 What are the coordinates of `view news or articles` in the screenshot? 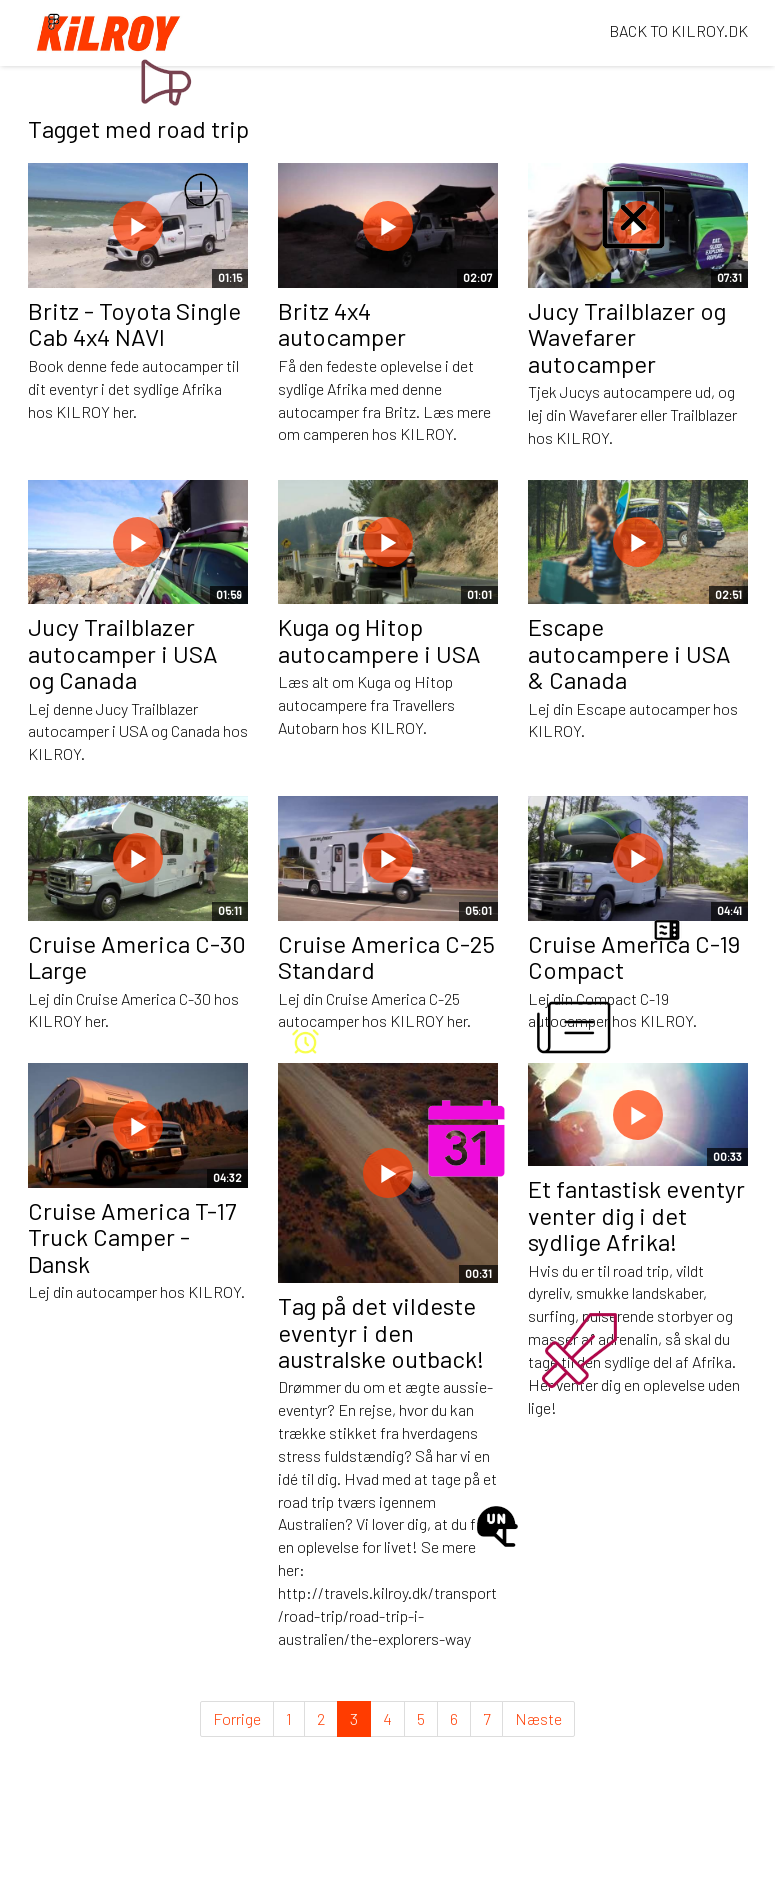 It's located at (576, 1027).